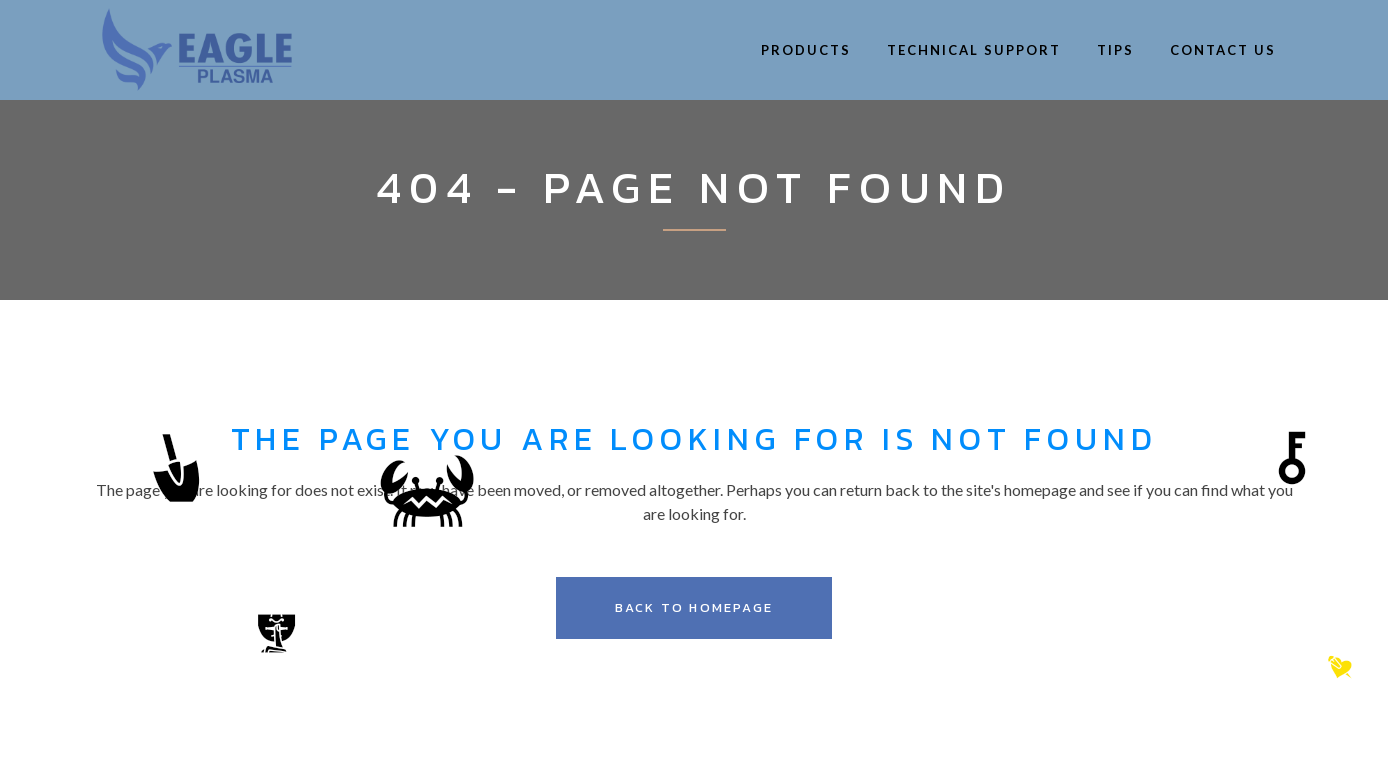 This screenshot has width=1388, height=758. I want to click on mute audio or sound effects, so click(276, 633).